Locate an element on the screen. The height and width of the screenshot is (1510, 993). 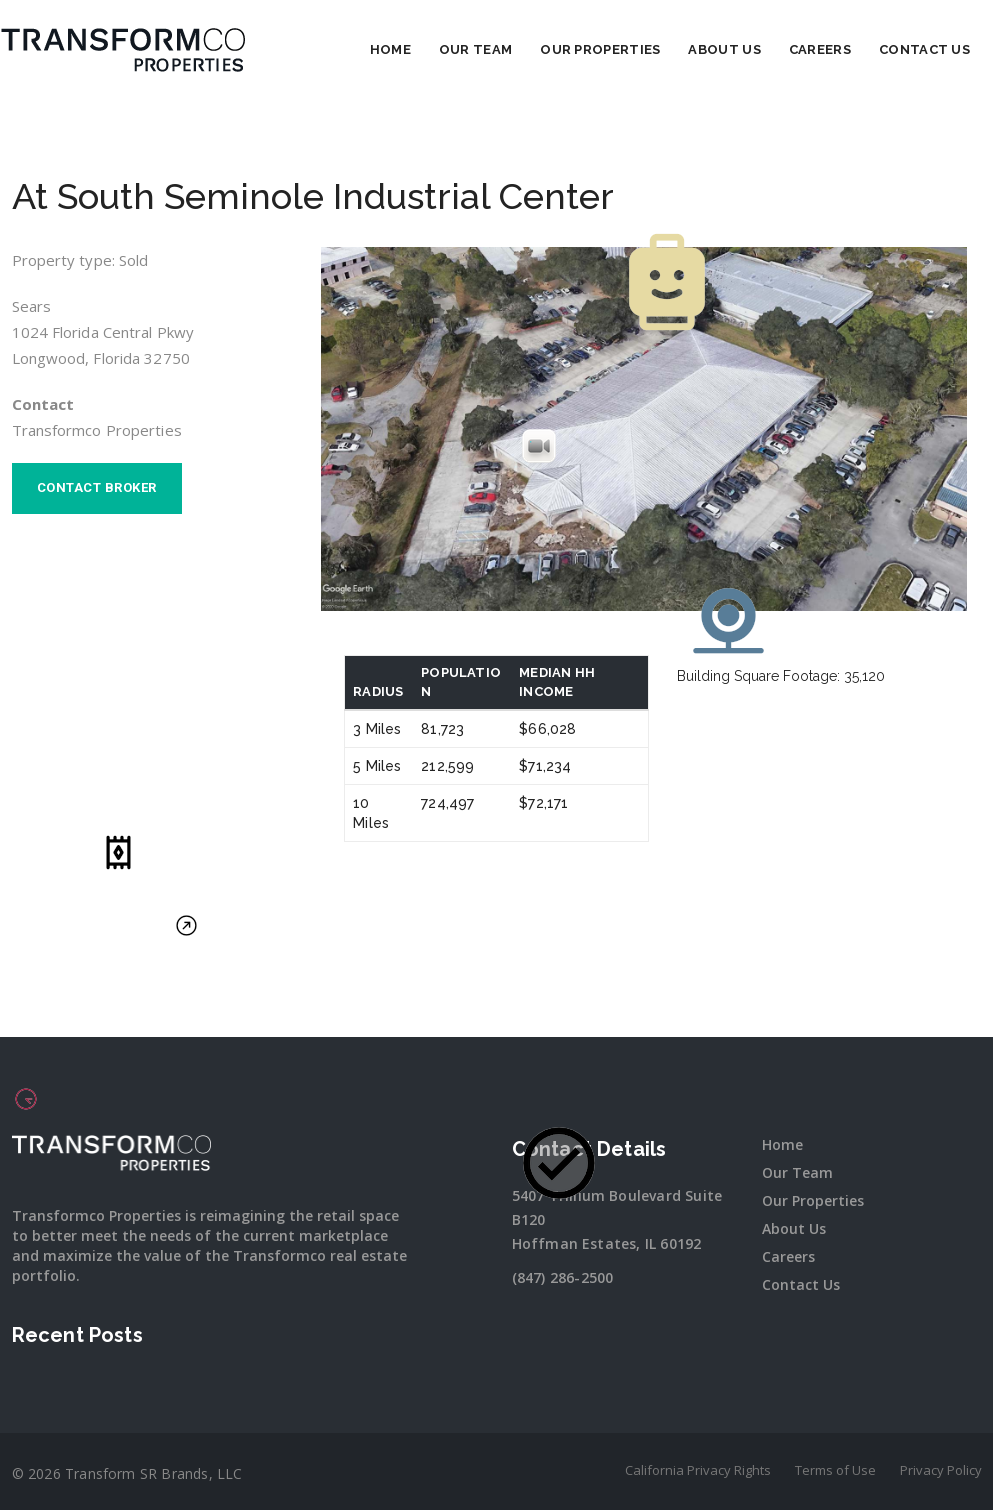
enable webcam or video camera is located at coordinates (728, 623).